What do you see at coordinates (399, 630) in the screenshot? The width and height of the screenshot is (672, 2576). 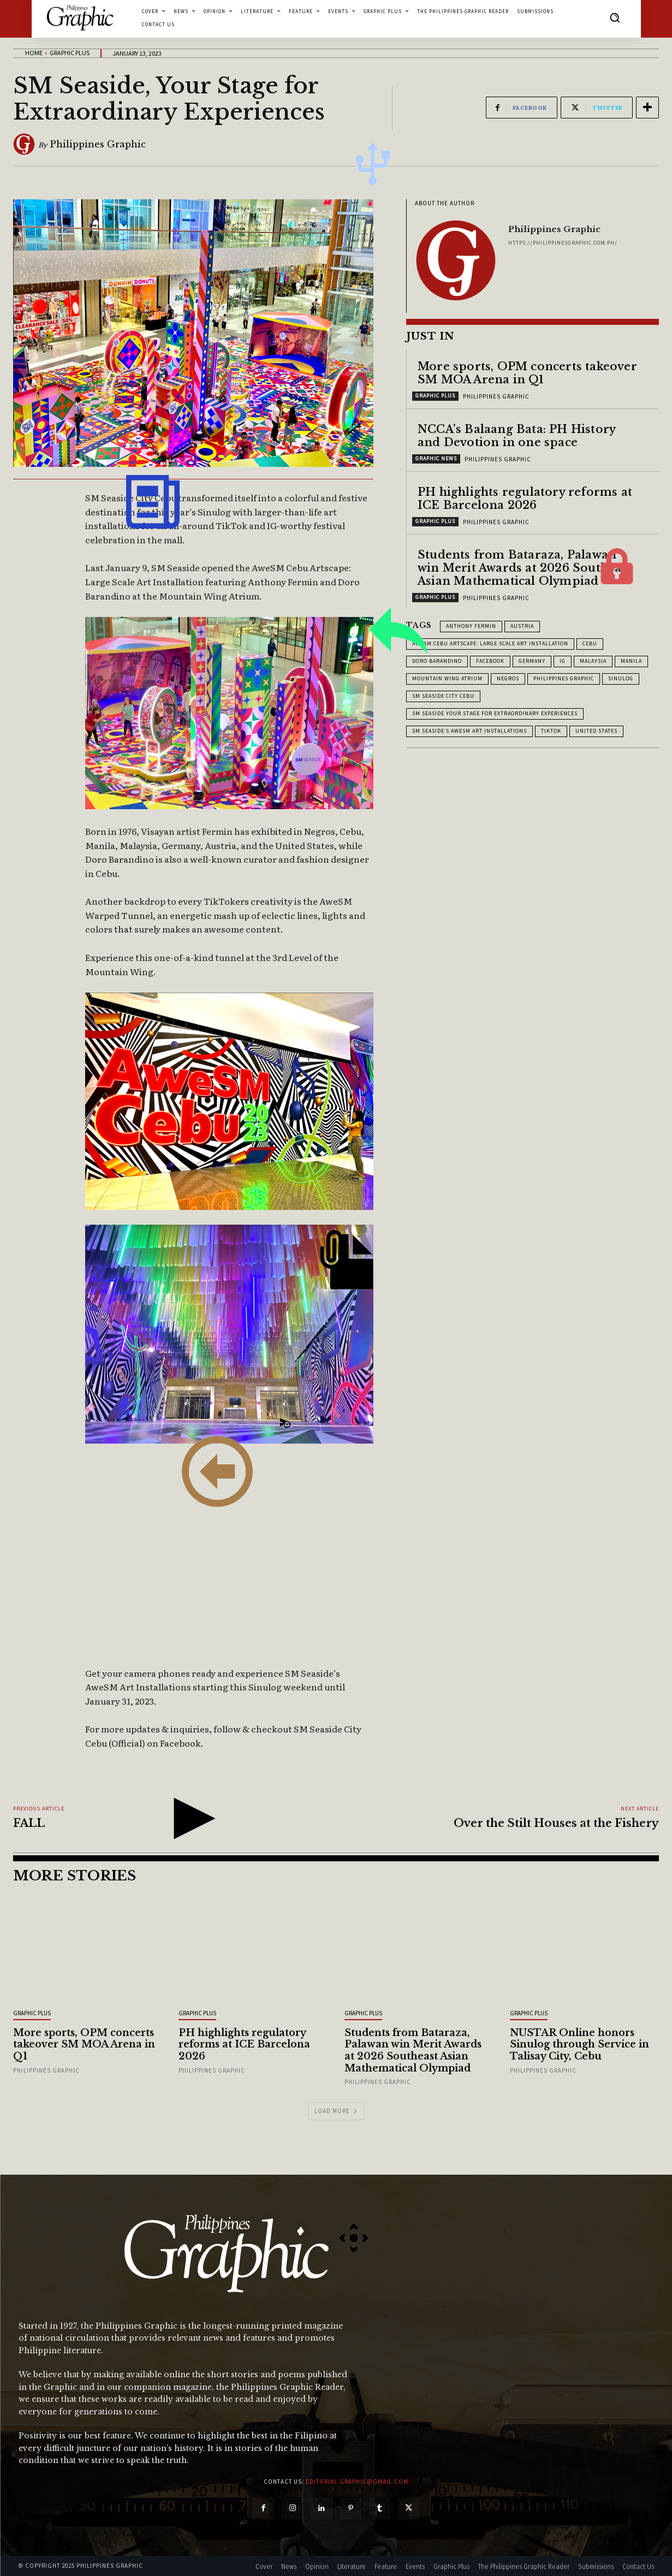 I see `reply to a message` at bounding box center [399, 630].